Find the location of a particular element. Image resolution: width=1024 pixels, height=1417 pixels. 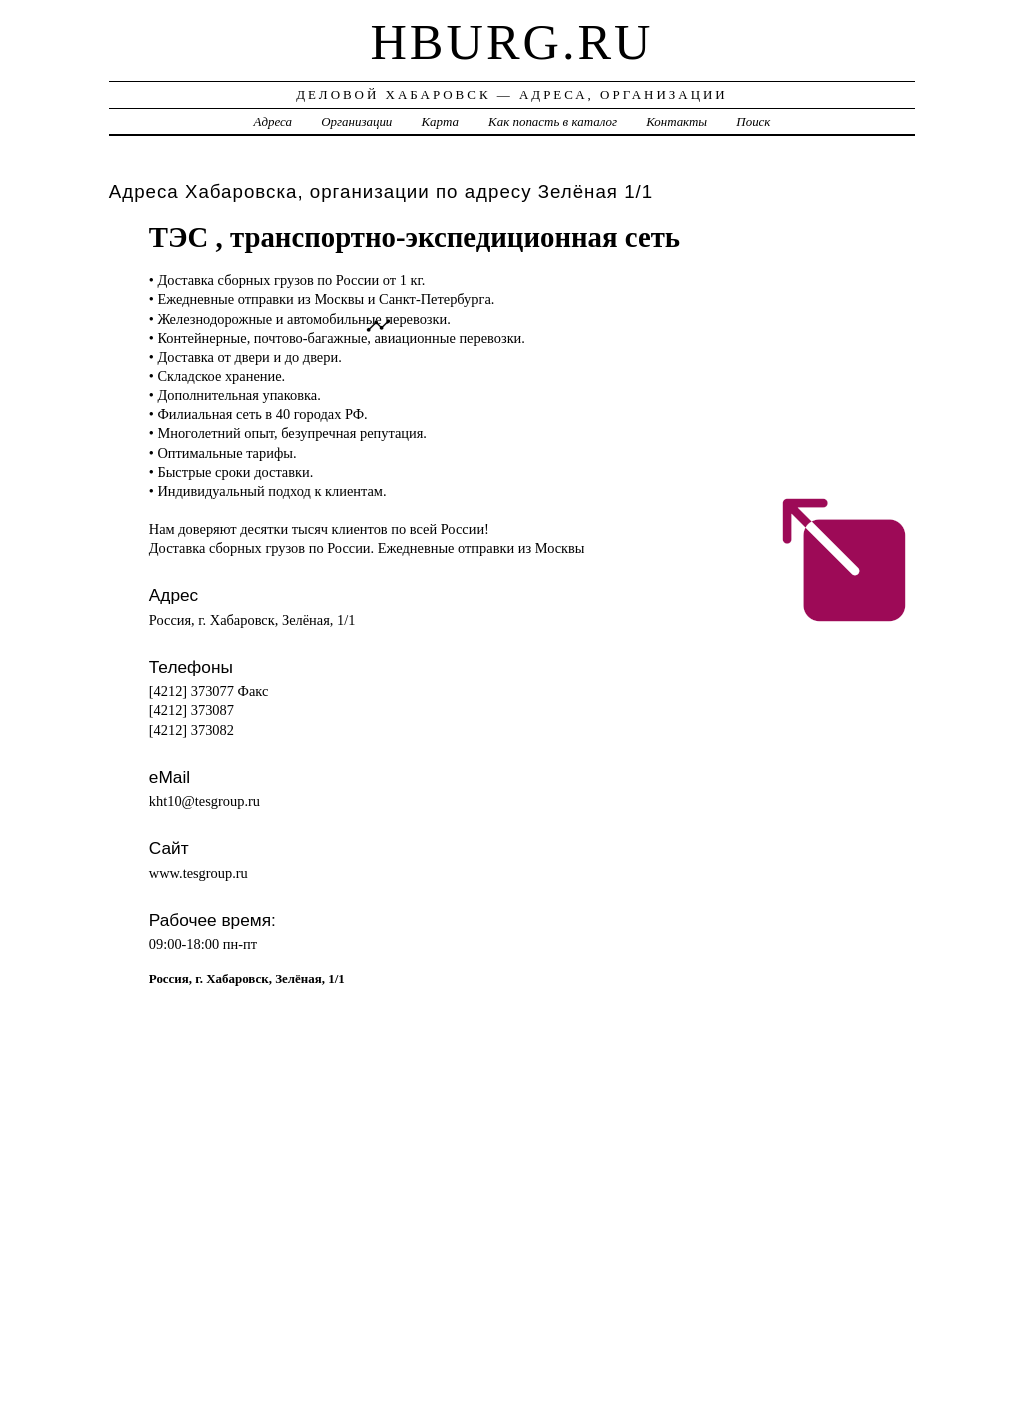

open link in new window is located at coordinates (844, 560).